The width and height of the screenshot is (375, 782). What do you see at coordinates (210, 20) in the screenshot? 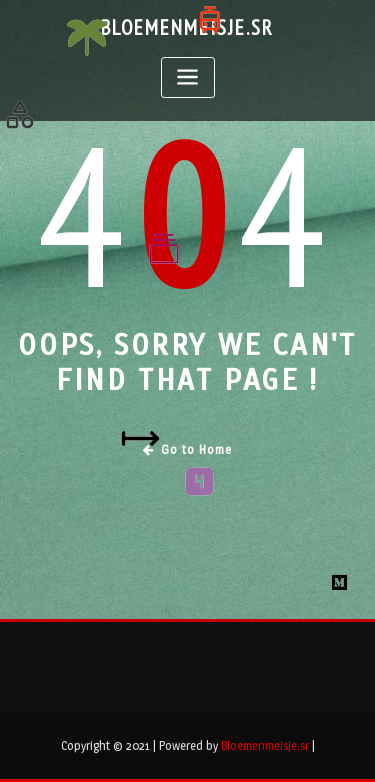
I see `view tram or light rail transit options` at bounding box center [210, 20].